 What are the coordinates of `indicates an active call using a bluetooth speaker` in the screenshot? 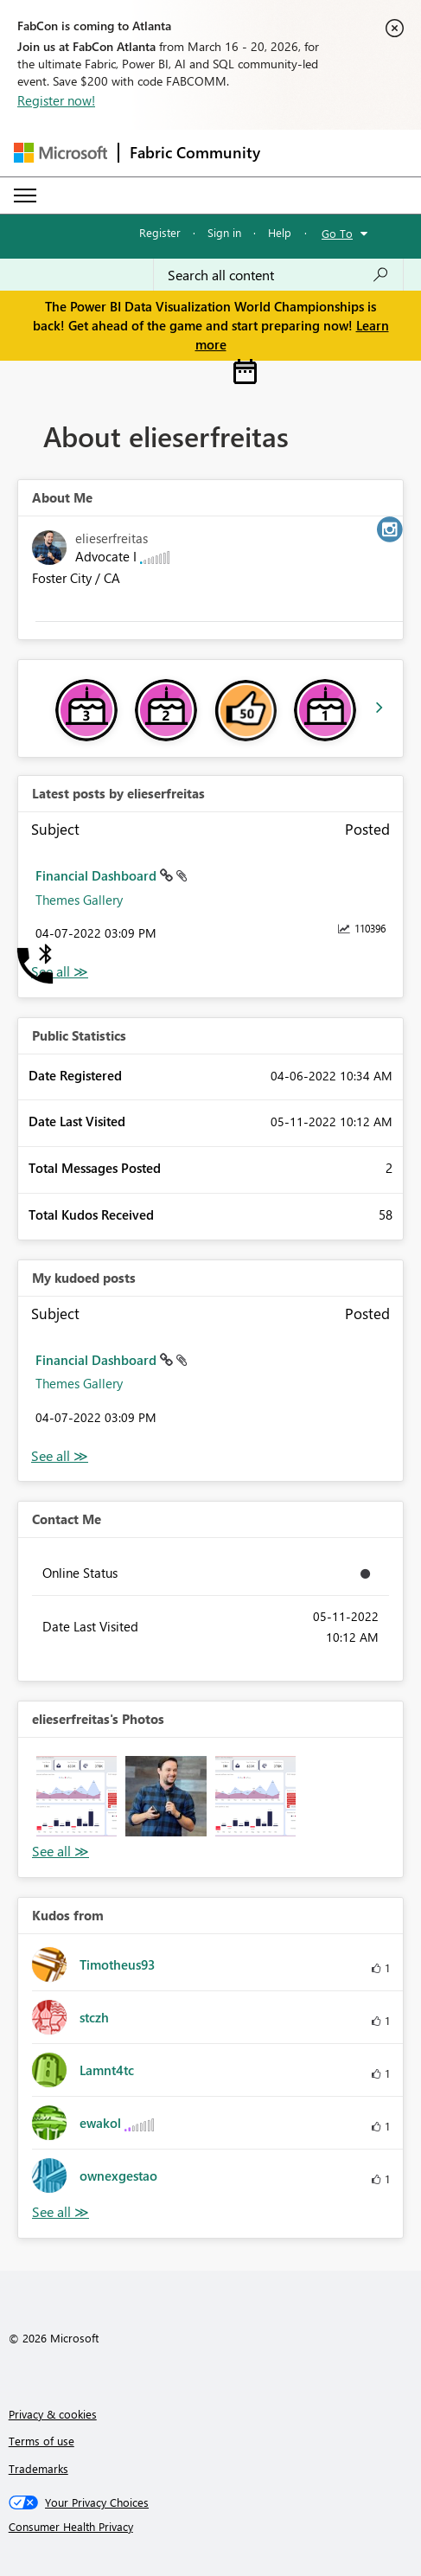 It's located at (35, 965).